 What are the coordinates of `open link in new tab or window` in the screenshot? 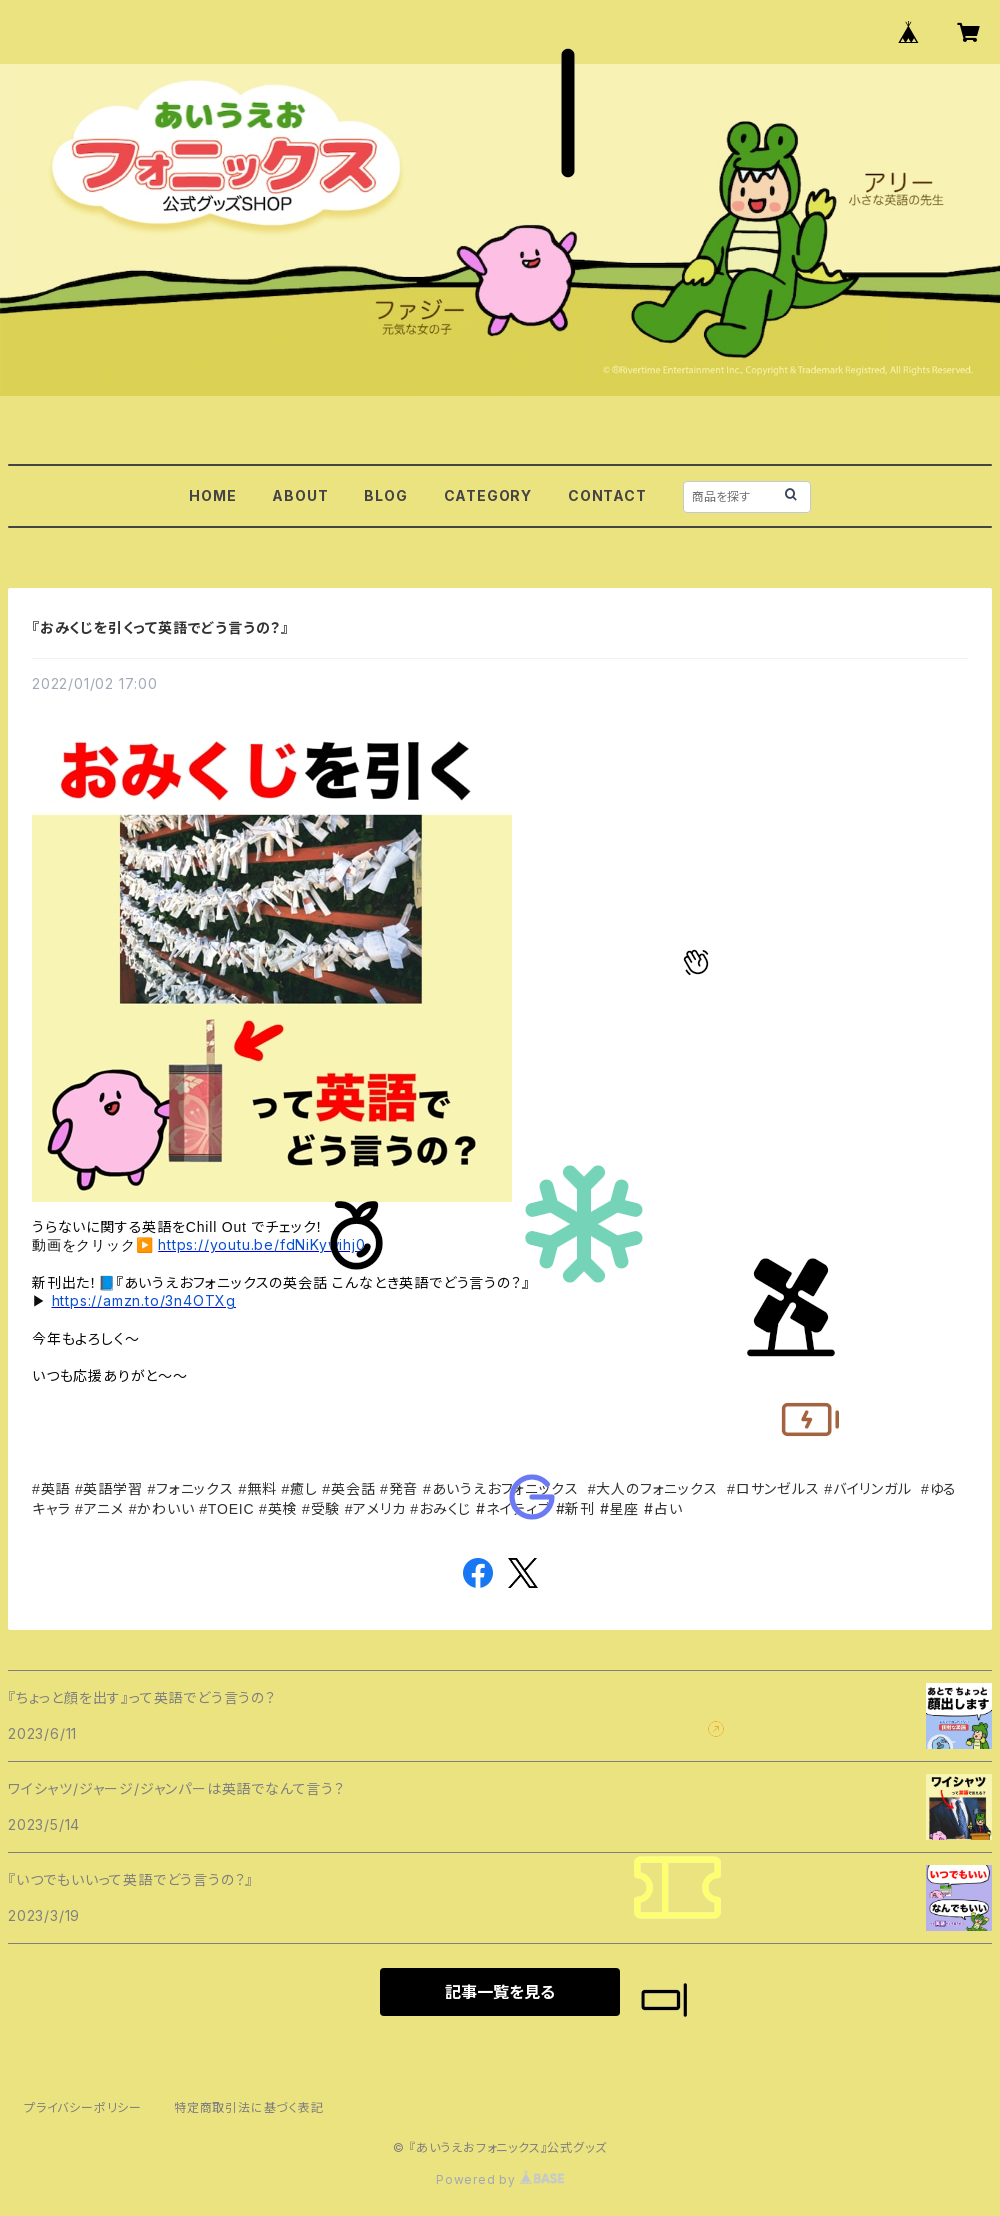 It's located at (716, 1729).